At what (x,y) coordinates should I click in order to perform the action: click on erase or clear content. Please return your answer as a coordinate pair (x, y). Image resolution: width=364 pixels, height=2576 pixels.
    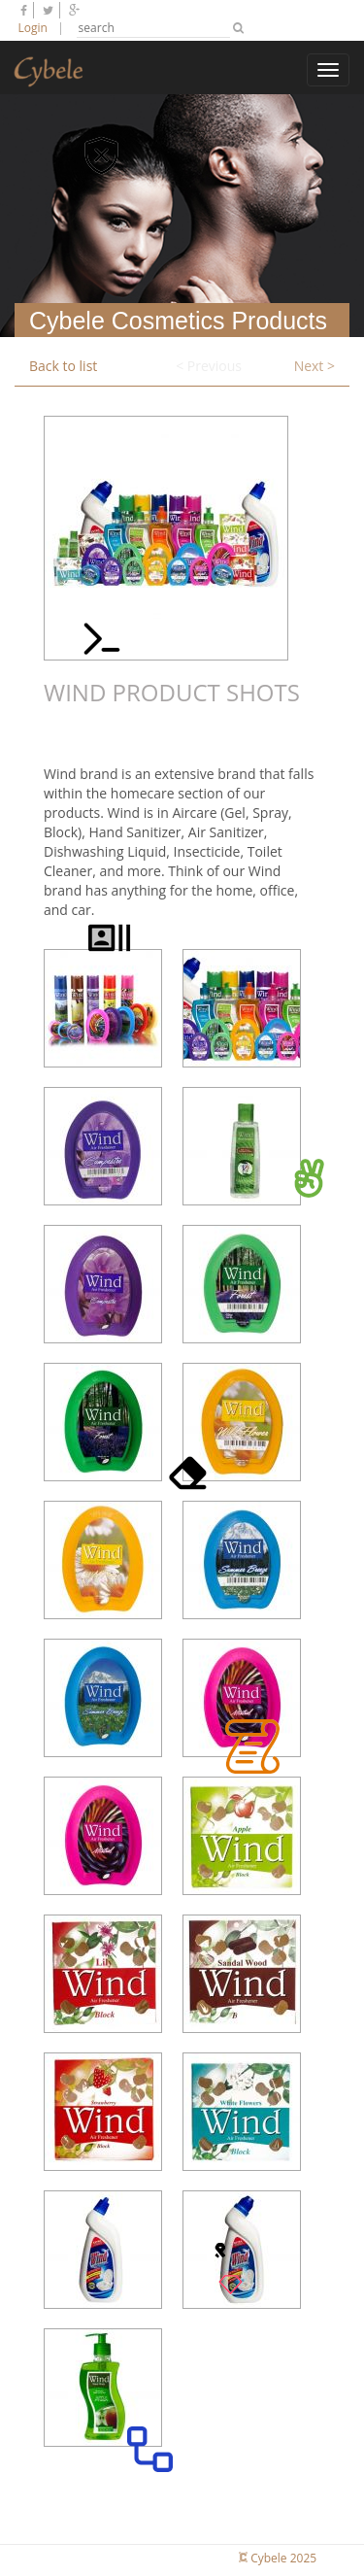
    Looking at the image, I should click on (188, 1474).